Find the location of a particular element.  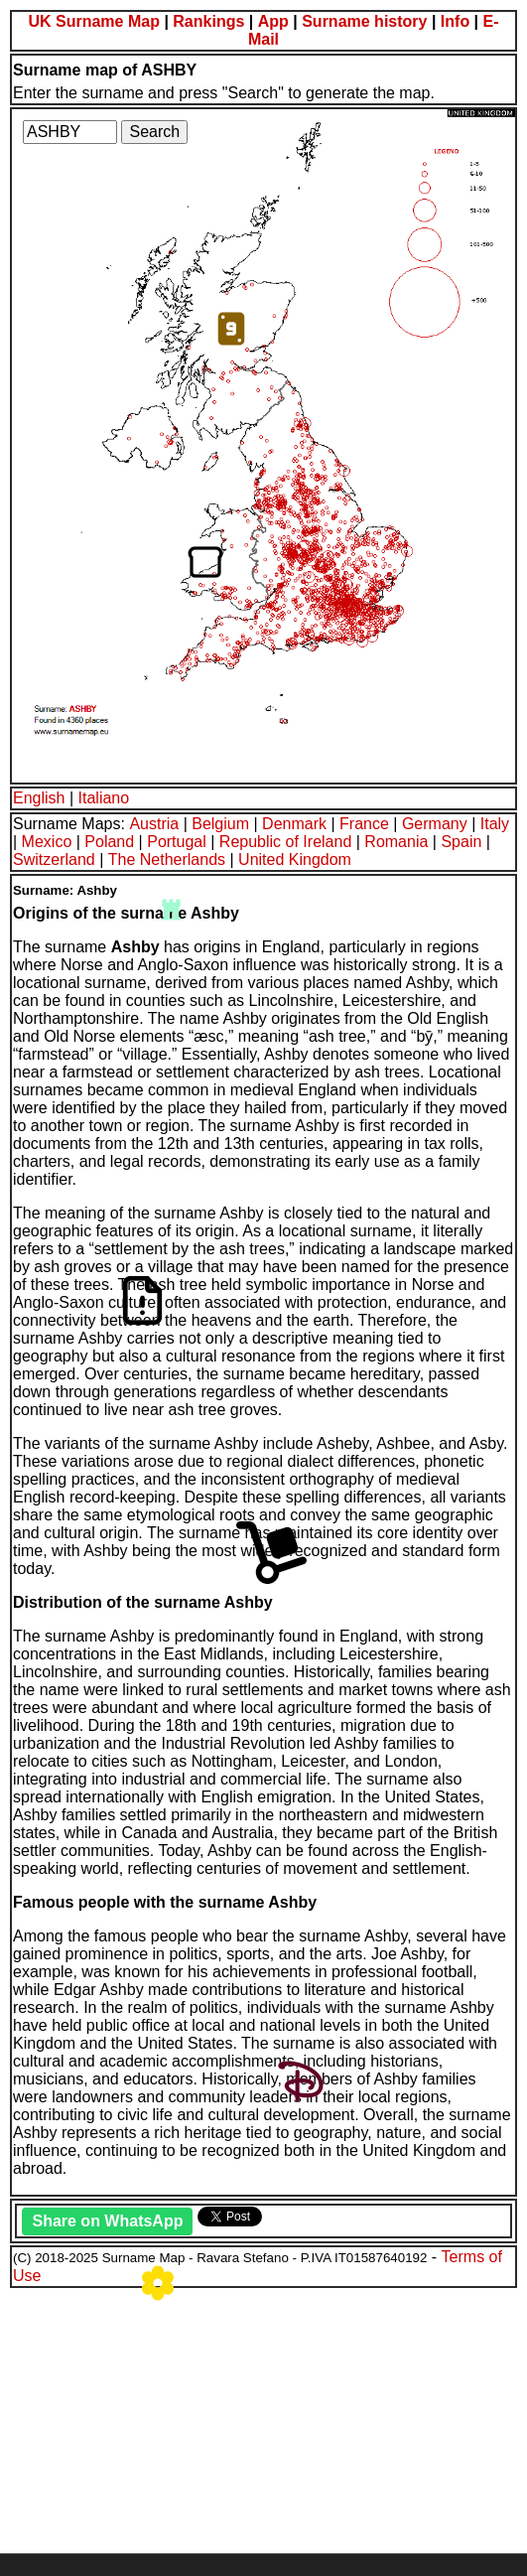

access shipping or delivery options is located at coordinates (271, 1552).